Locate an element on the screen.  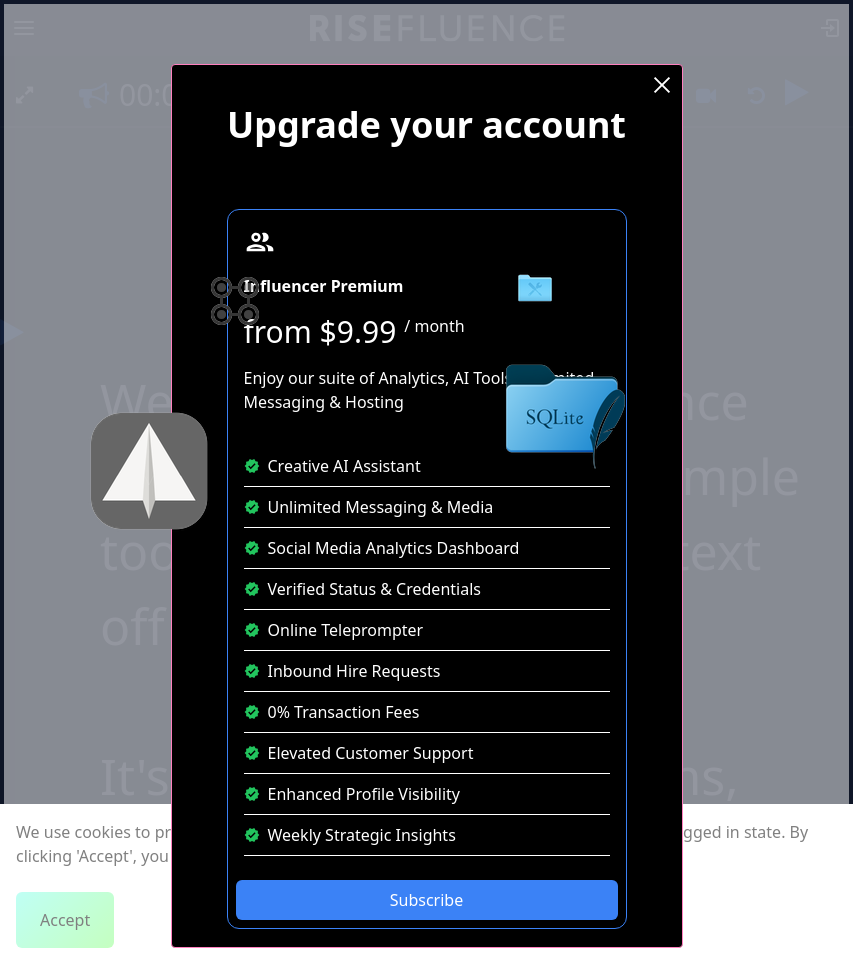
open folder containing SQLite database files is located at coordinates (561, 411).